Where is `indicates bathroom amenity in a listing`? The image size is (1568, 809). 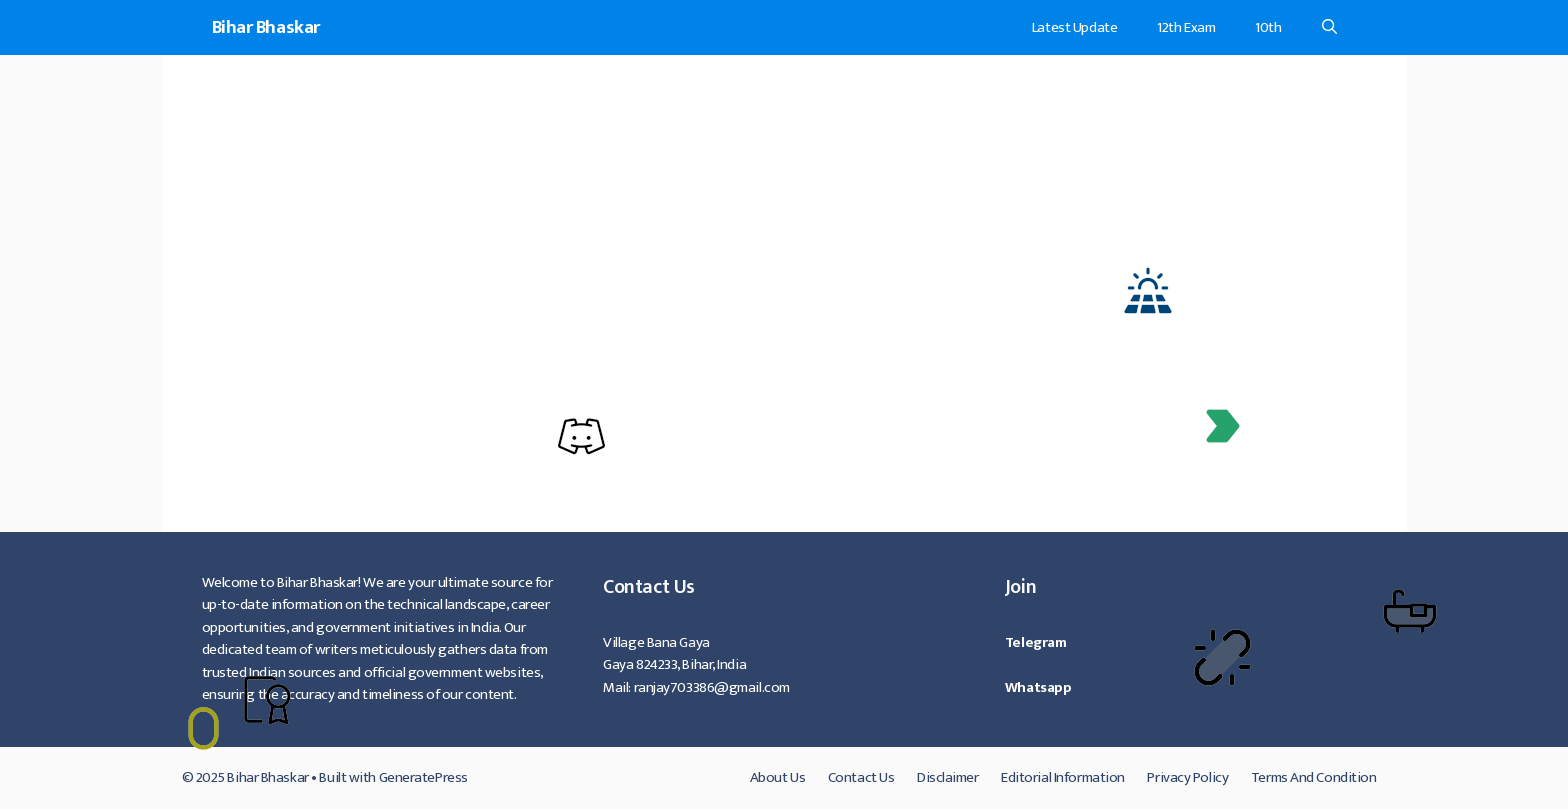
indicates bathroom amenity in a listing is located at coordinates (1410, 612).